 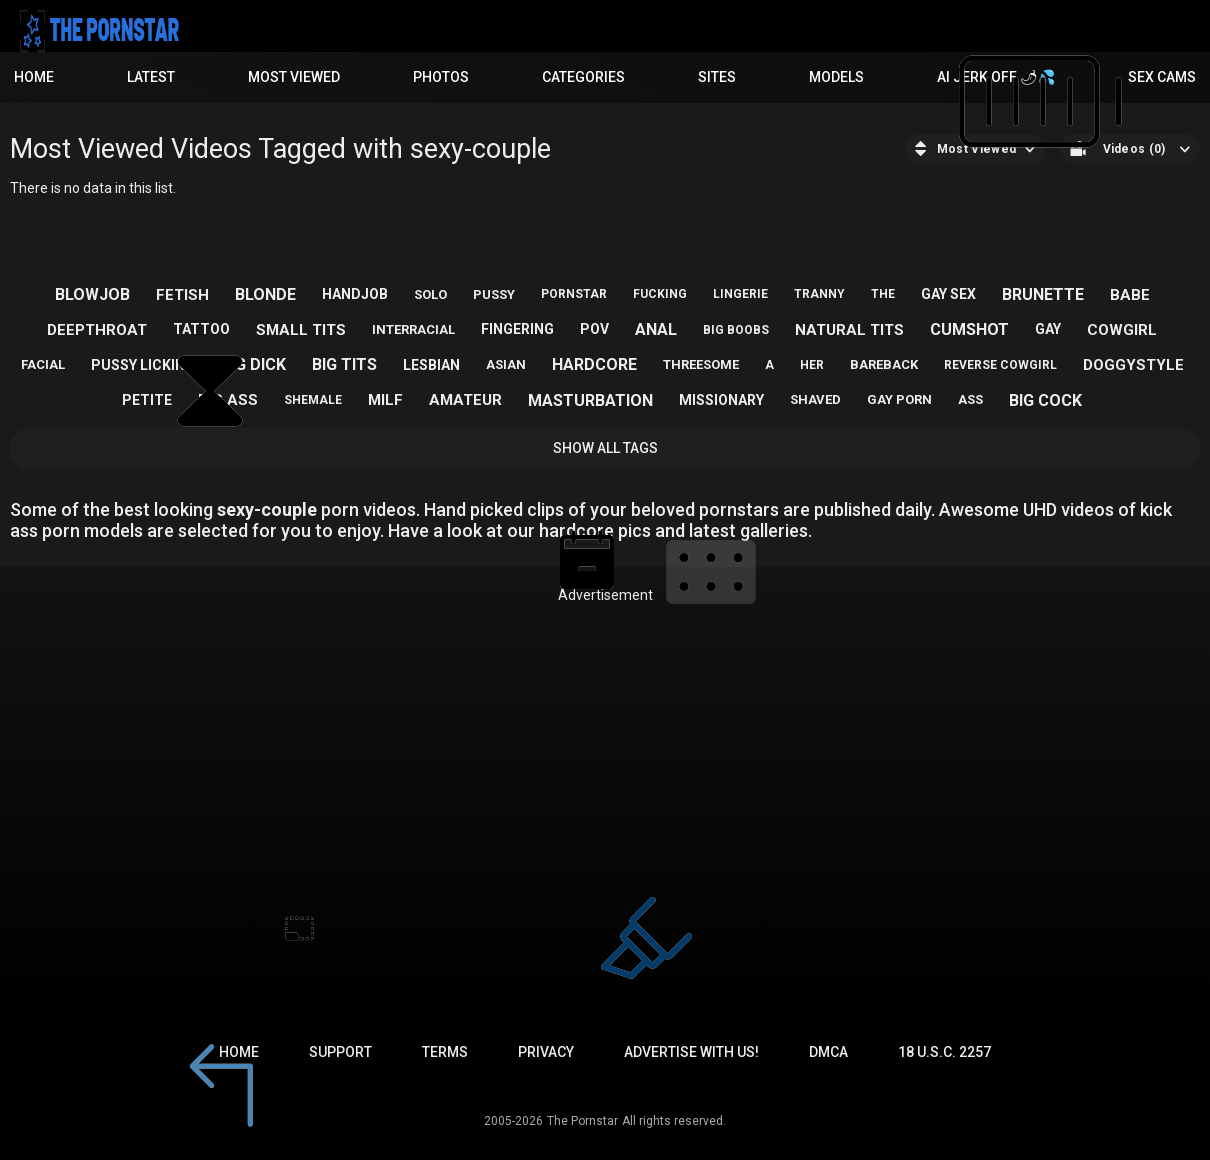 What do you see at coordinates (587, 562) in the screenshot?
I see `remove an event from your calendar` at bounding box center [587, 562].